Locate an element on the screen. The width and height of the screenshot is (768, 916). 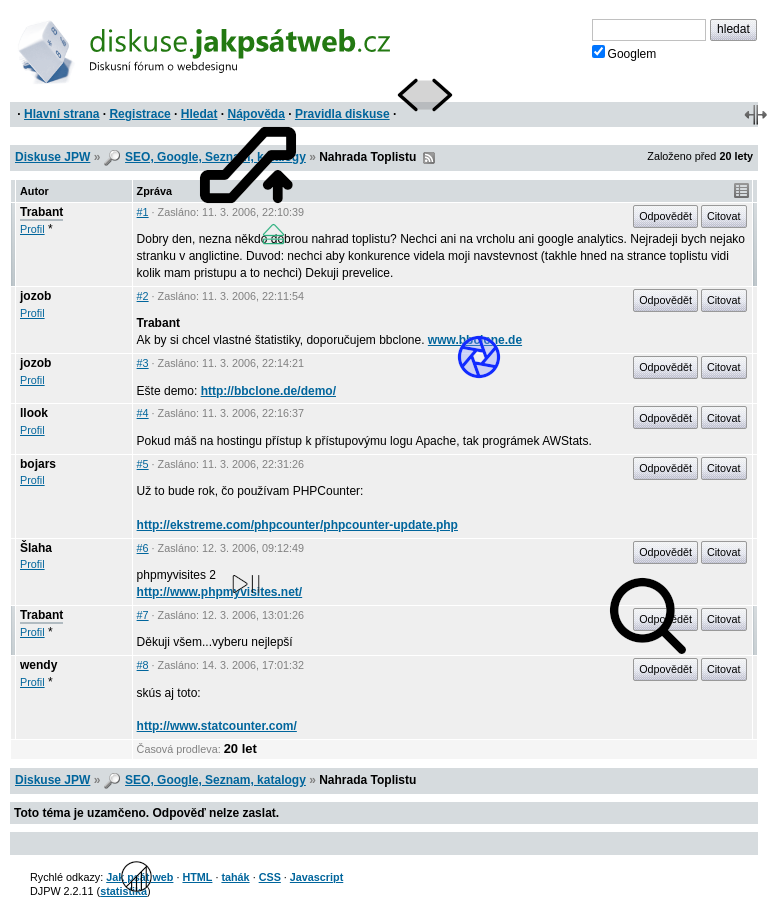
adjust contrast or display settings is located at coordinates (136, 876).